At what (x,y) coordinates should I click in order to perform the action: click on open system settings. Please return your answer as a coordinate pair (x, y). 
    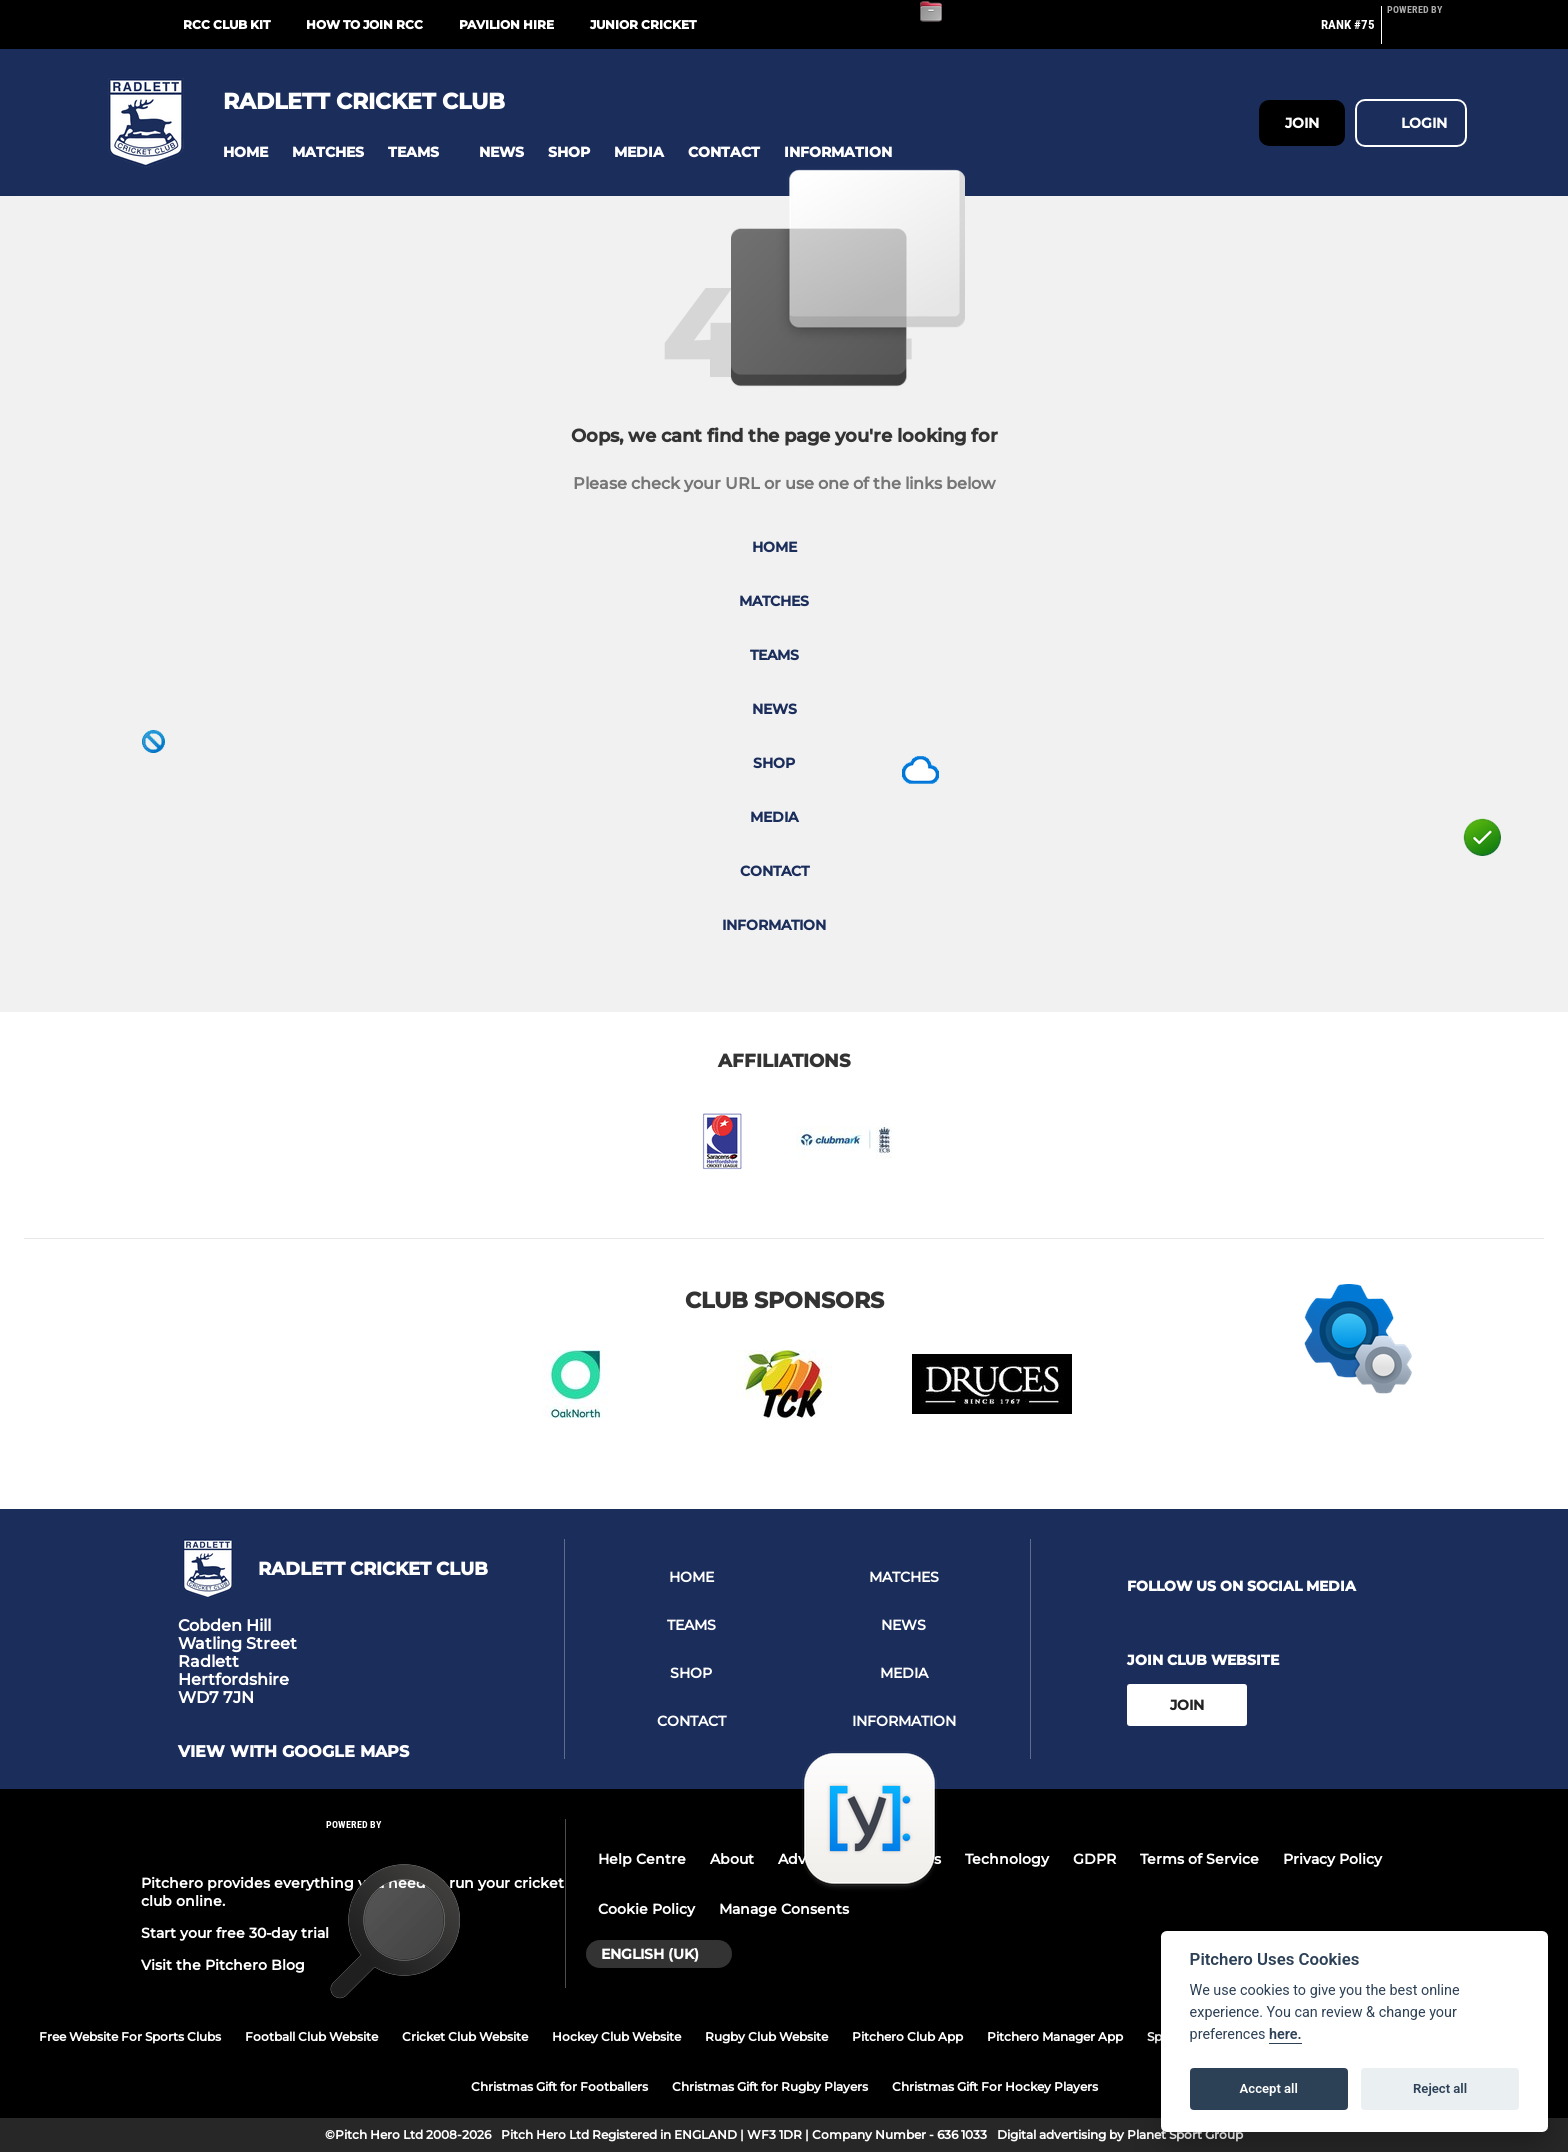
    Looking at the image, I should click on (1359, 1340).